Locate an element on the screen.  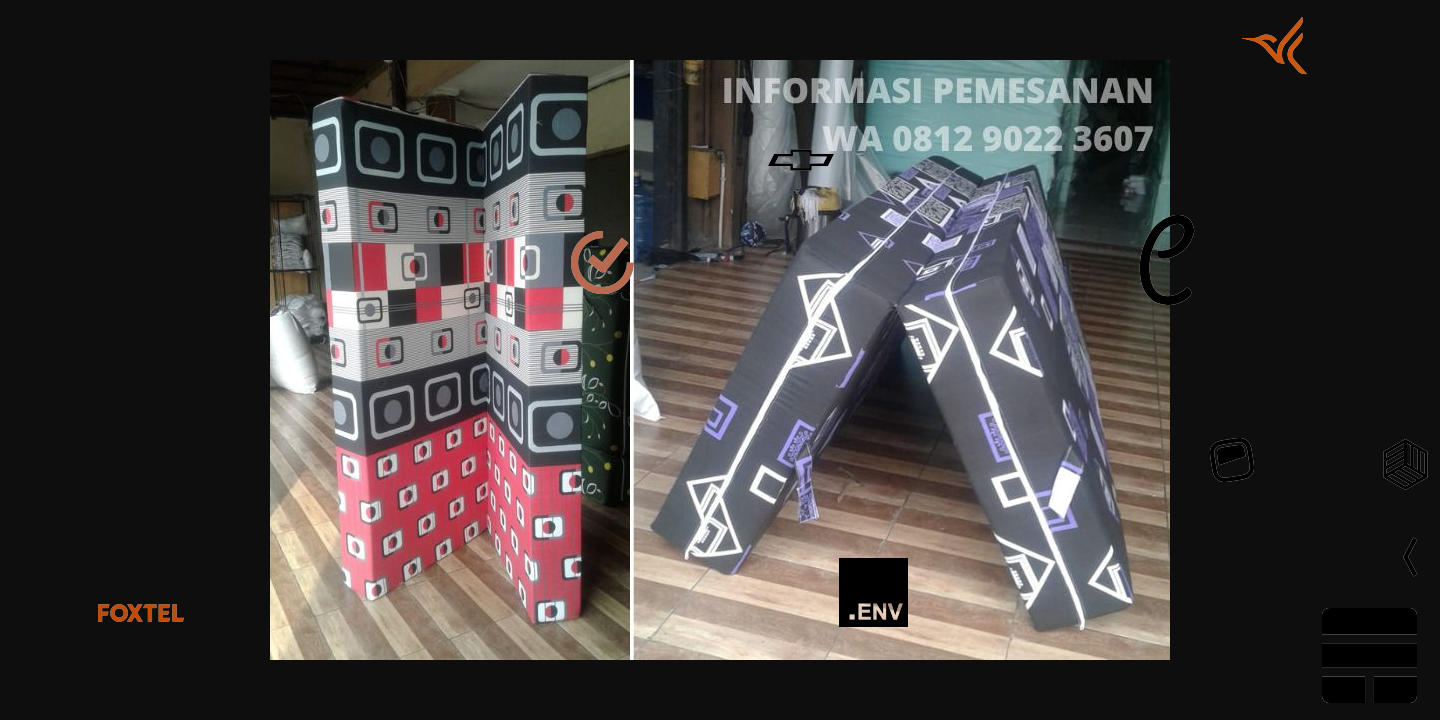
open the TickTick task management app is located at coordinates (602, 262).